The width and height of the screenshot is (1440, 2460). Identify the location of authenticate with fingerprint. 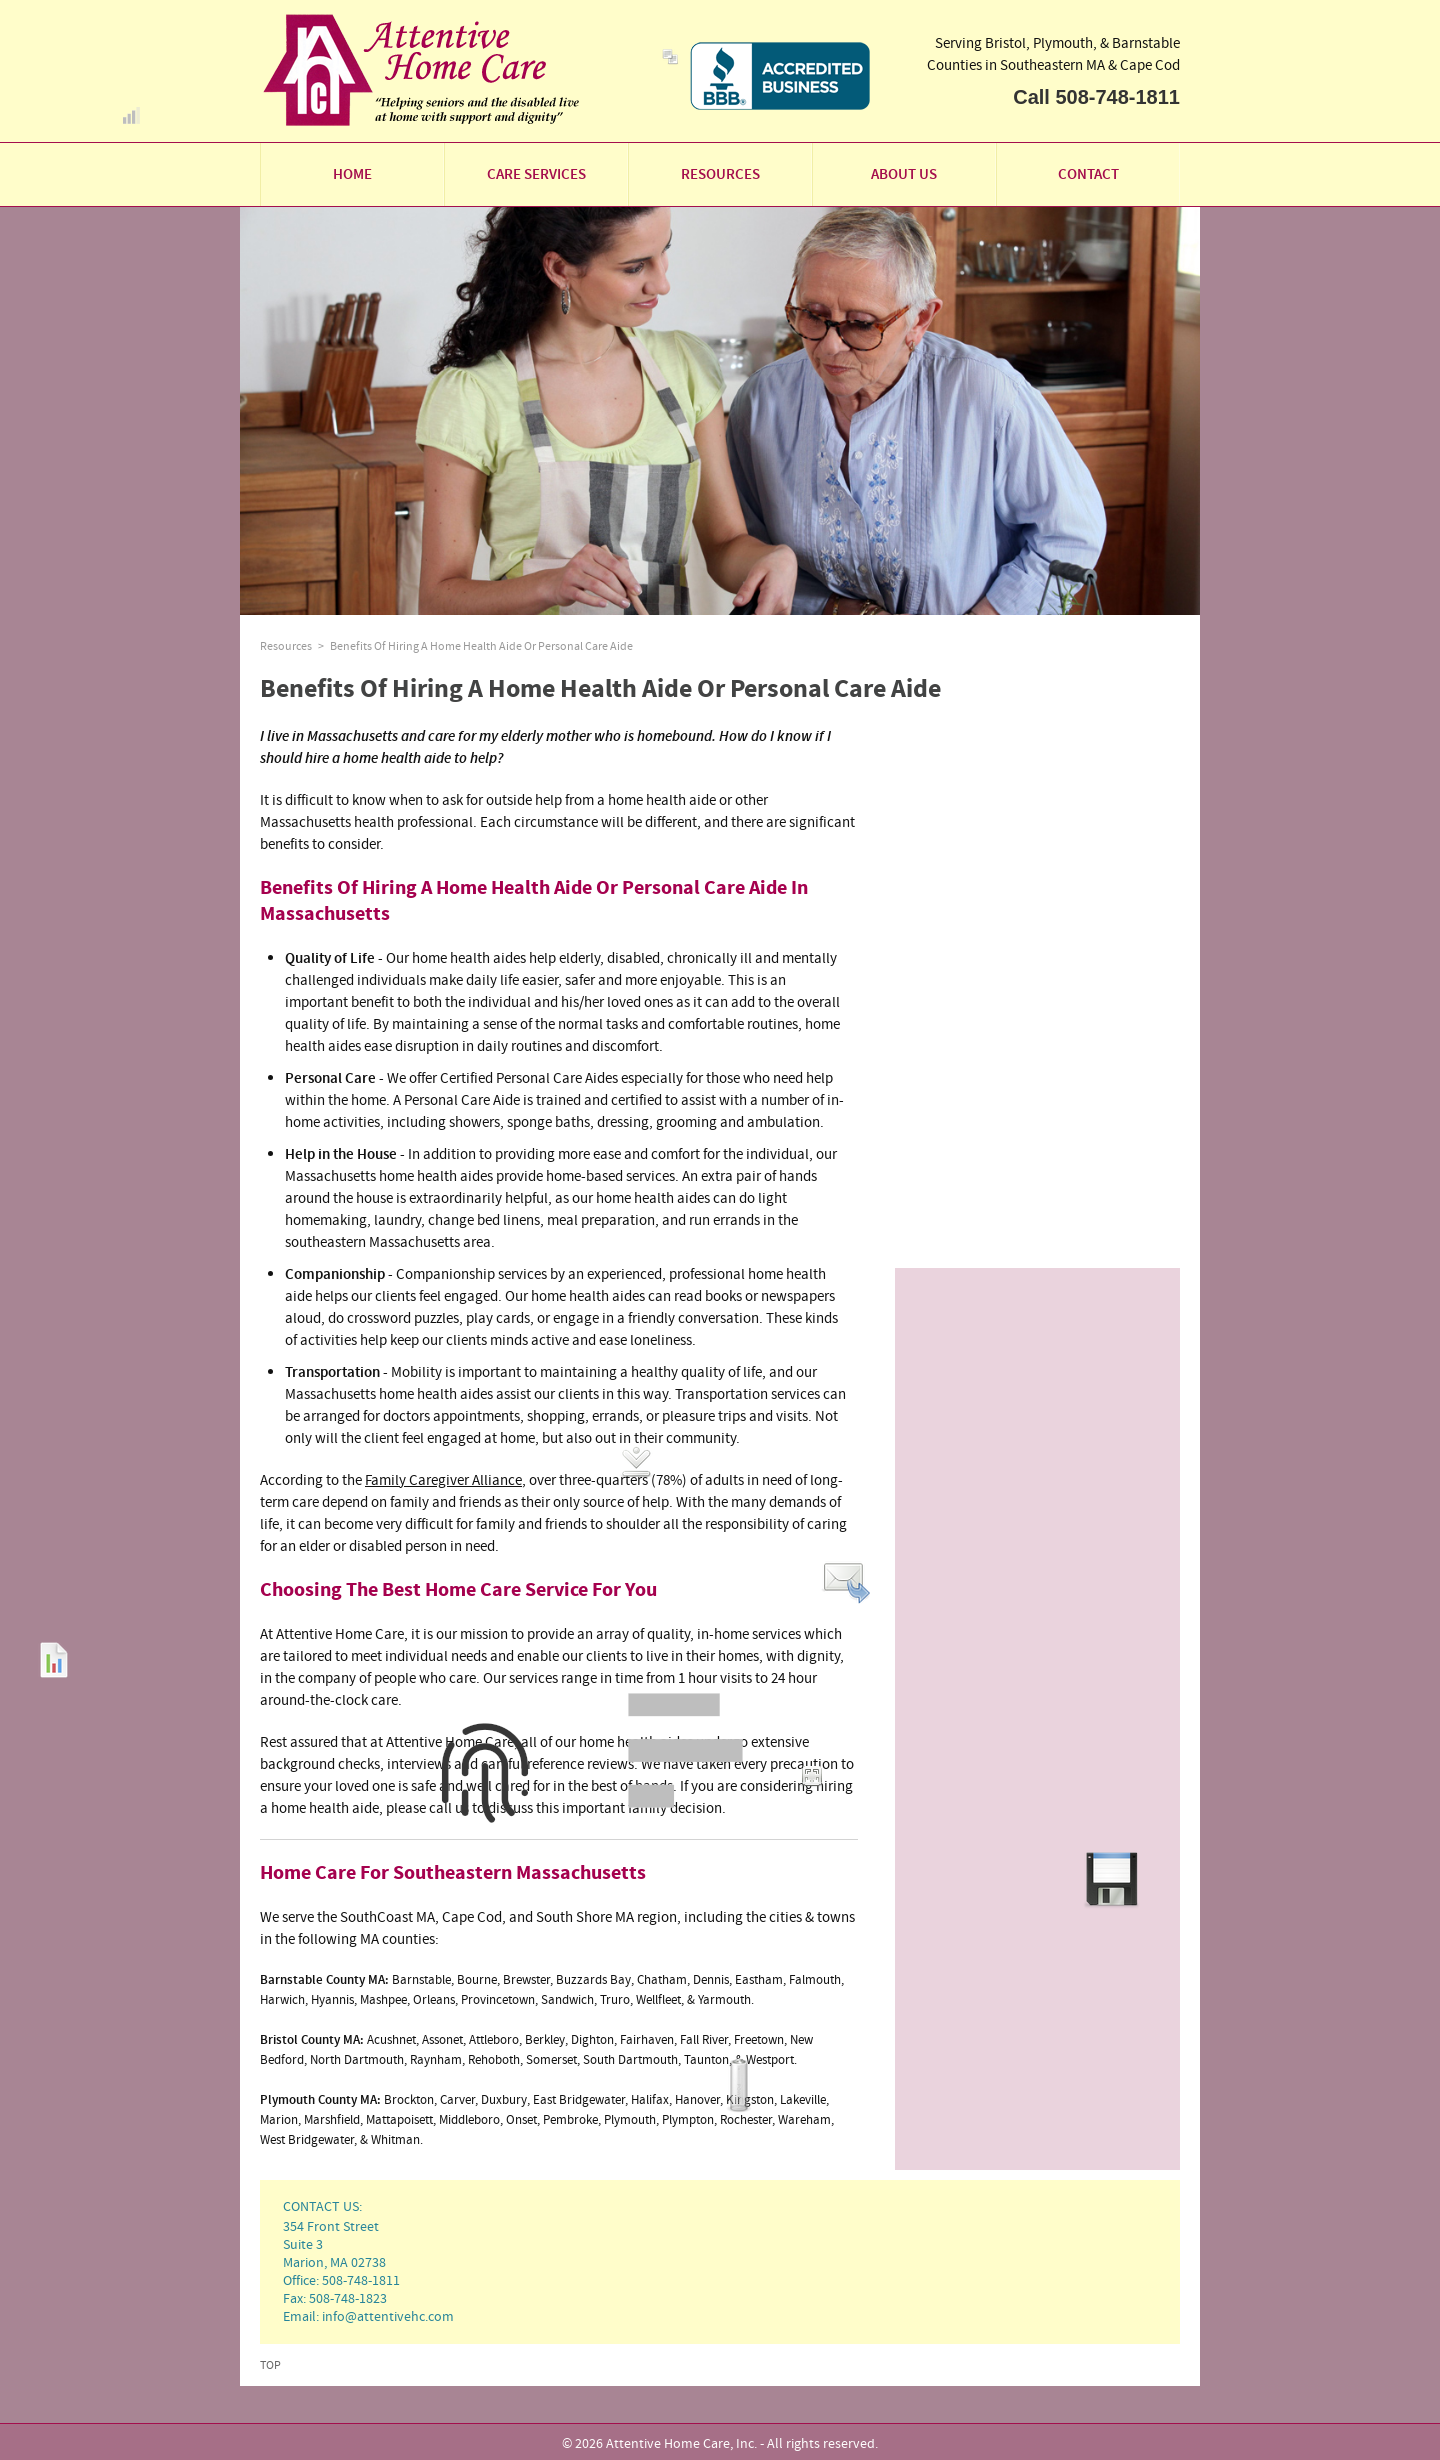
(485, 1773).